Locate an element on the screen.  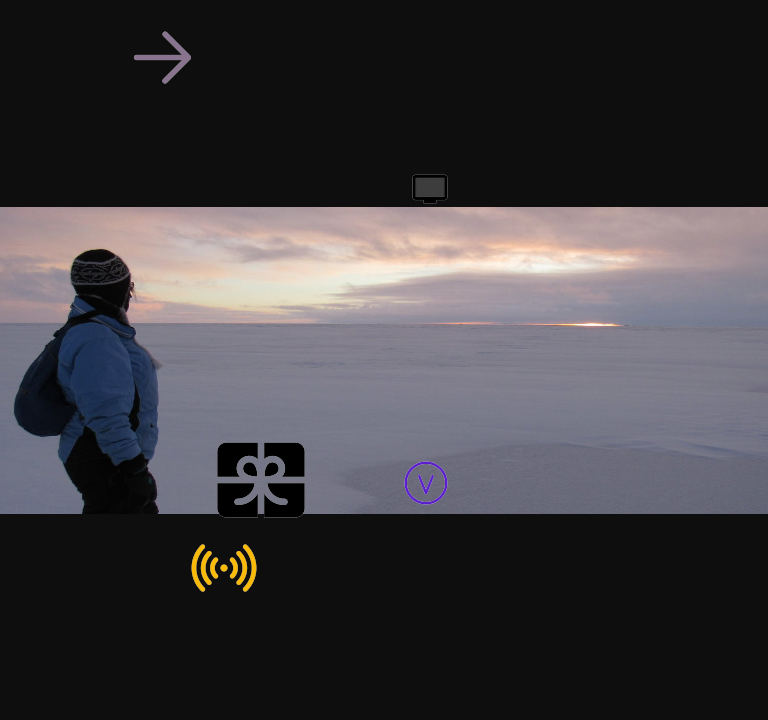
indicates wireless signal strength is located at coordinates (224, 568).